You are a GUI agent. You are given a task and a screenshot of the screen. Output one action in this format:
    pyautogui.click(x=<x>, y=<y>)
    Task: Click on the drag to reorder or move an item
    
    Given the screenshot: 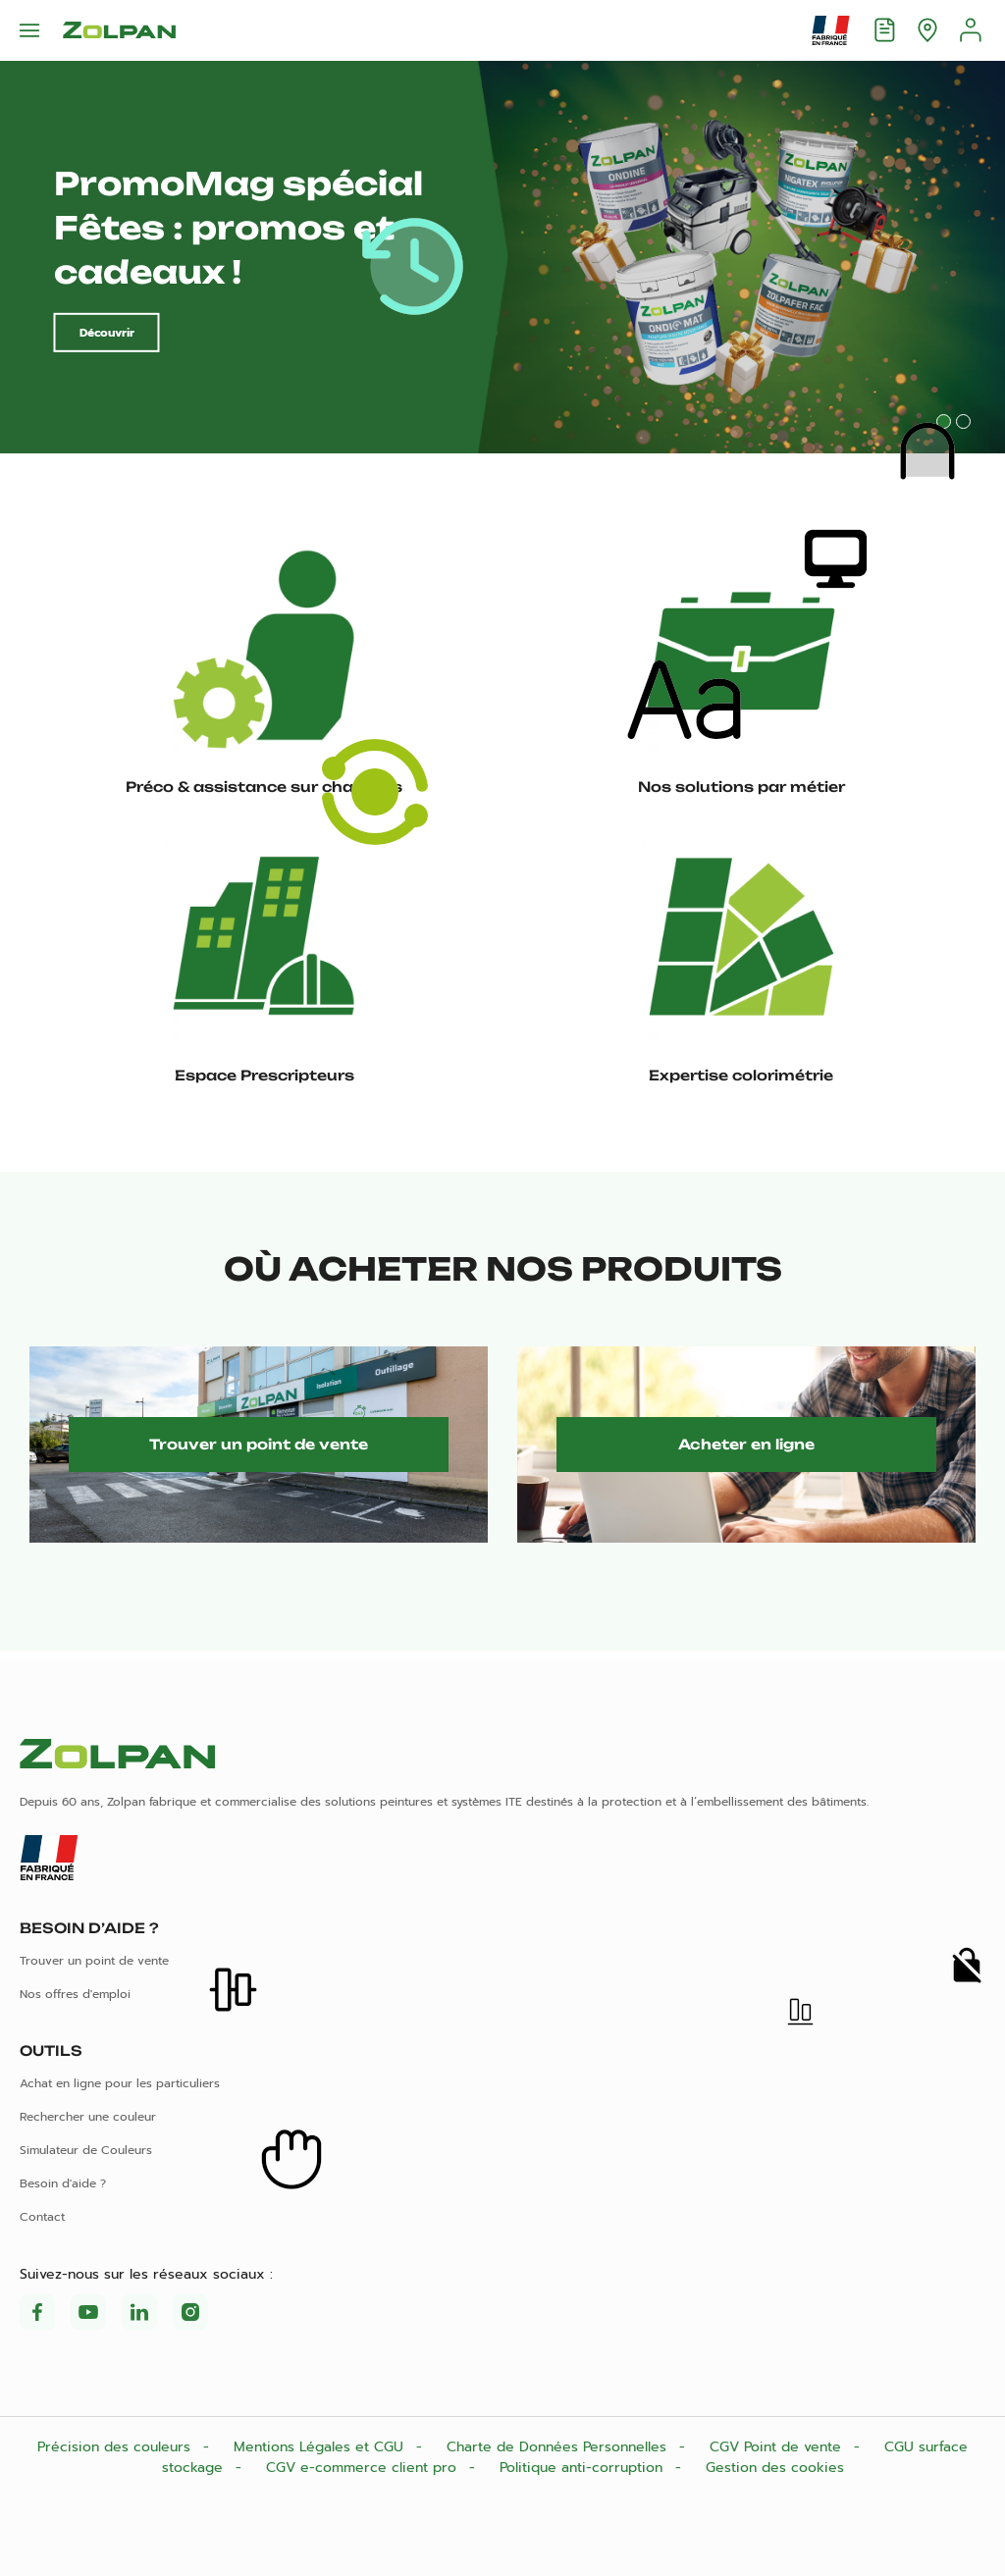 What is the action you would take?
    pyautogui.click(x=291, y=2151)
    